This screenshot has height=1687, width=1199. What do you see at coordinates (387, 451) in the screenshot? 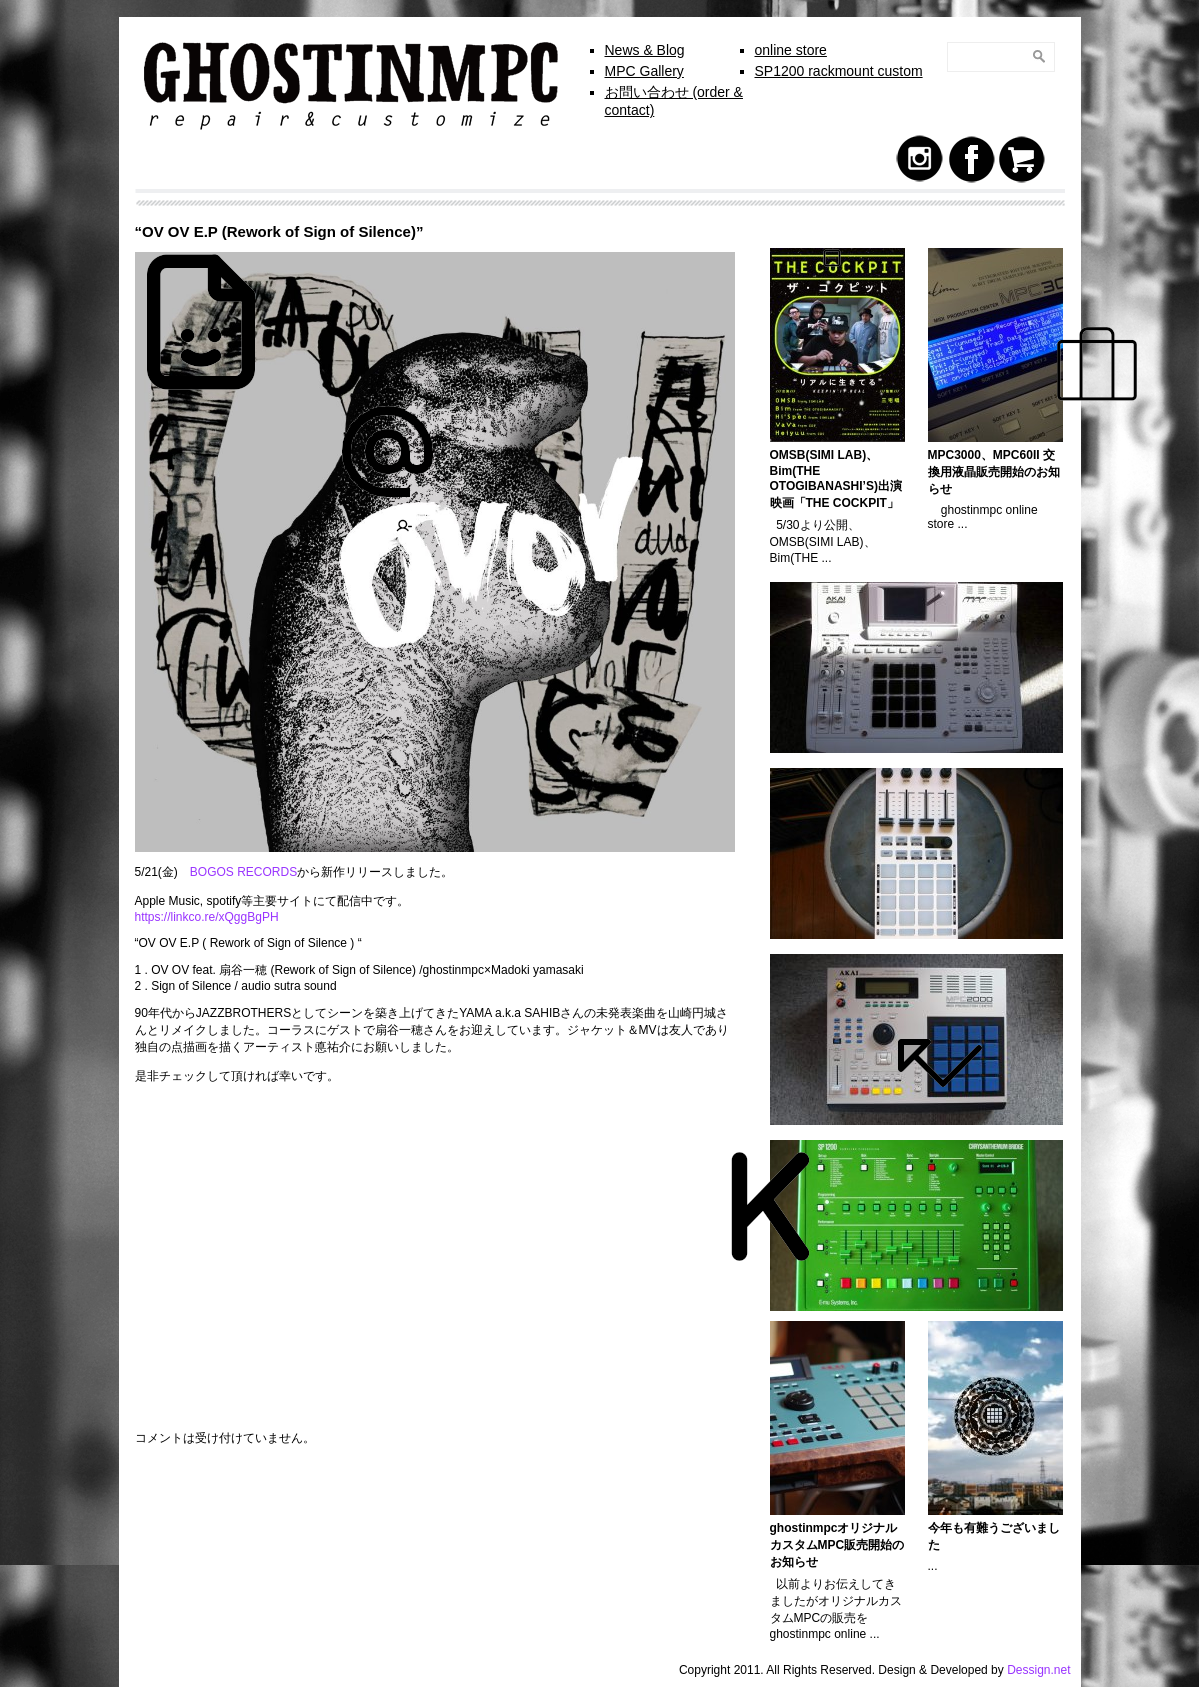
I see `enter or view email address` at bounding box center [387, 451].